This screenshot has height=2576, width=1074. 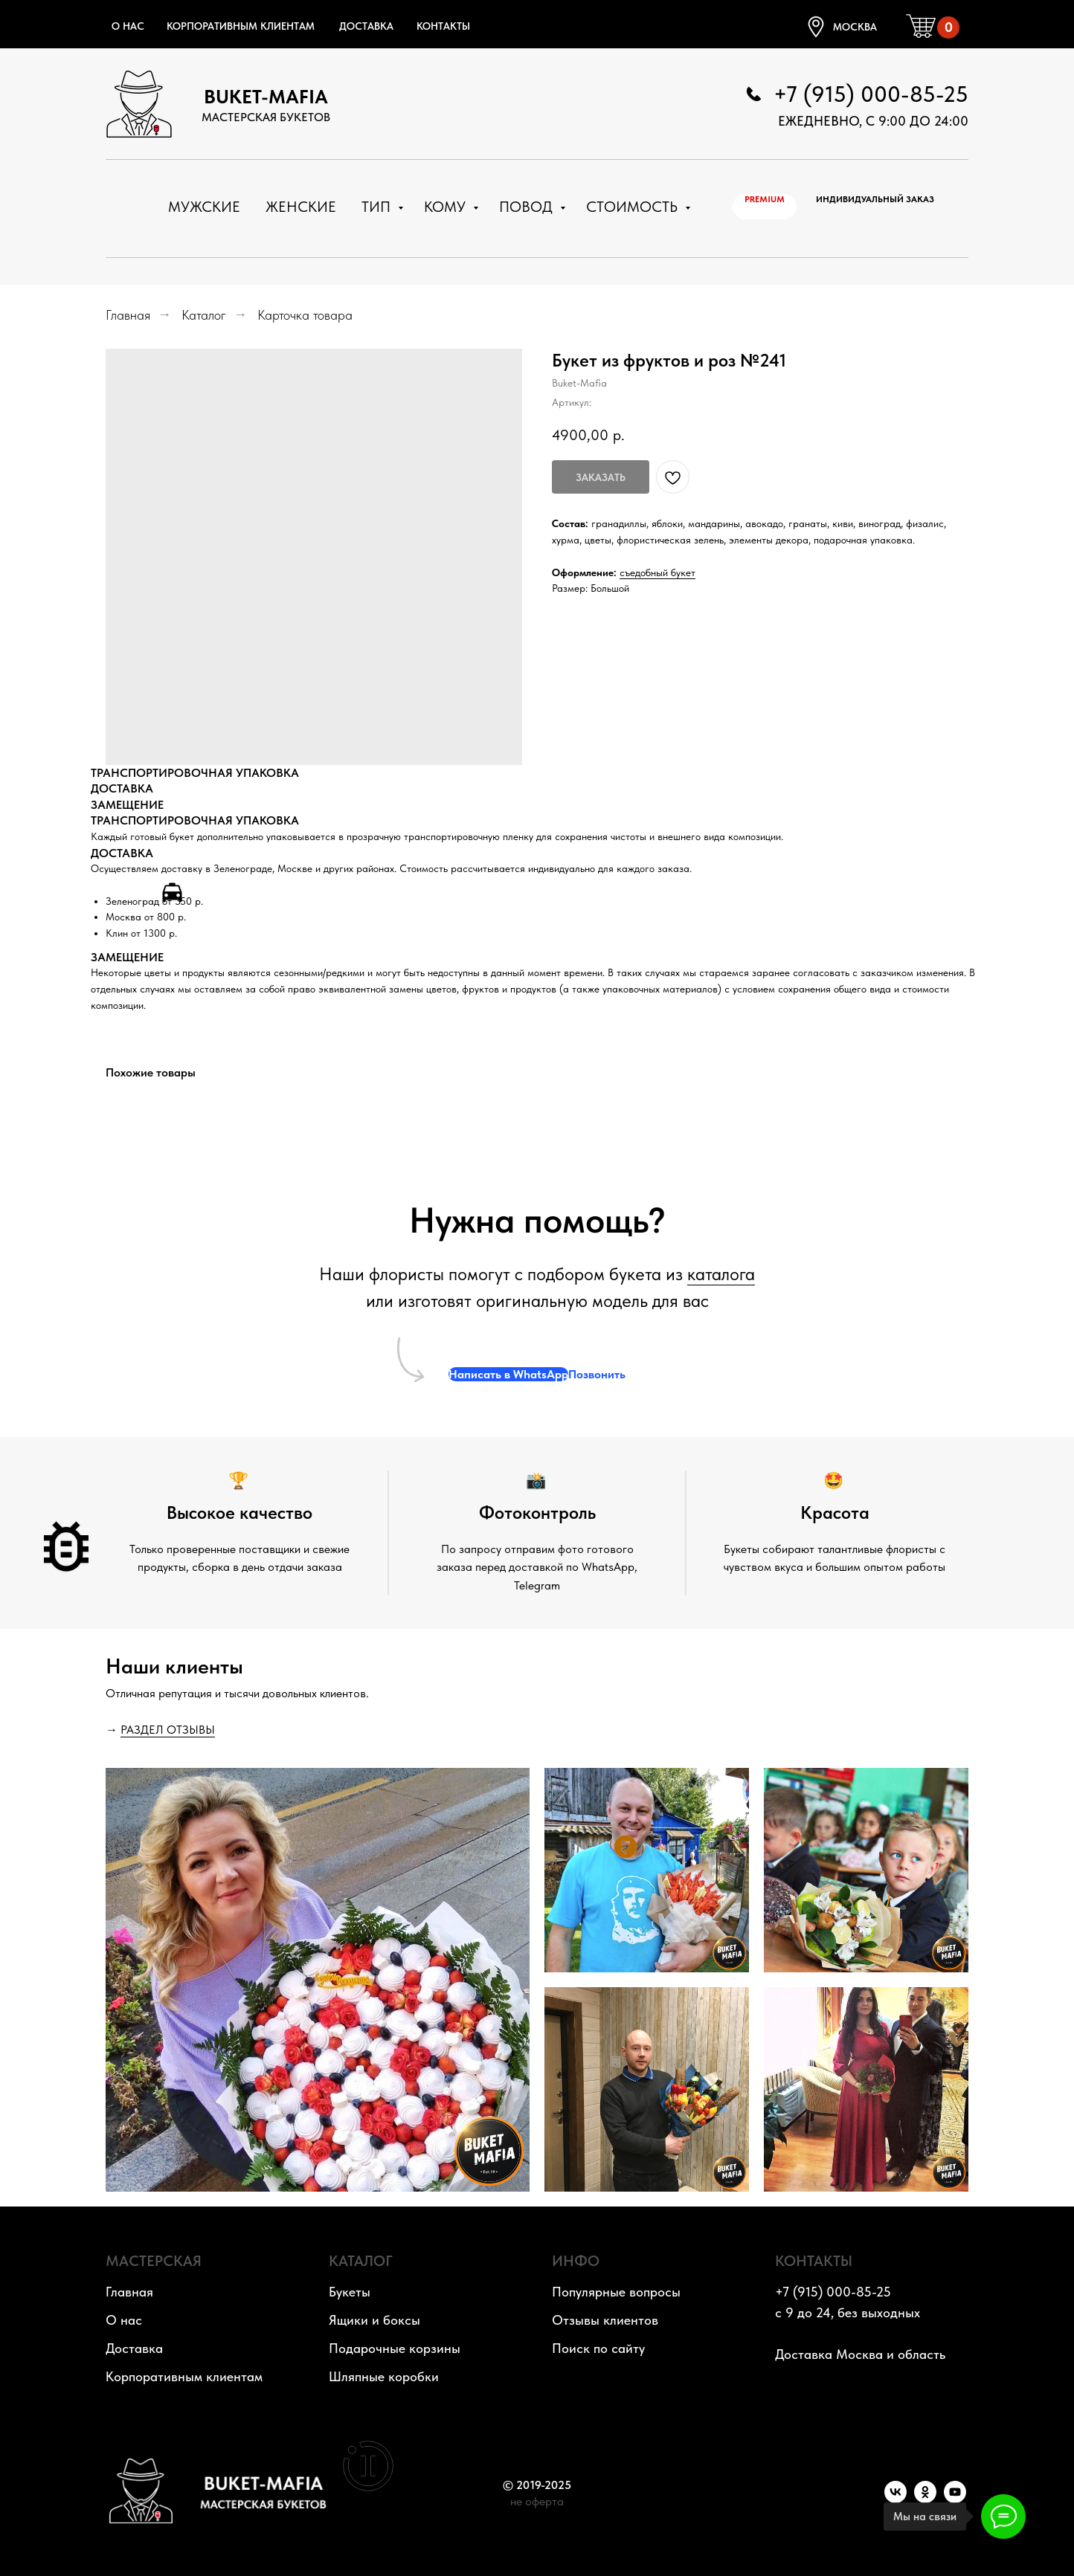 What do you see at coordinates (172, 892) in the screenshot?
I see `request a taxi or rideshare` at bounding box center [172, 892].